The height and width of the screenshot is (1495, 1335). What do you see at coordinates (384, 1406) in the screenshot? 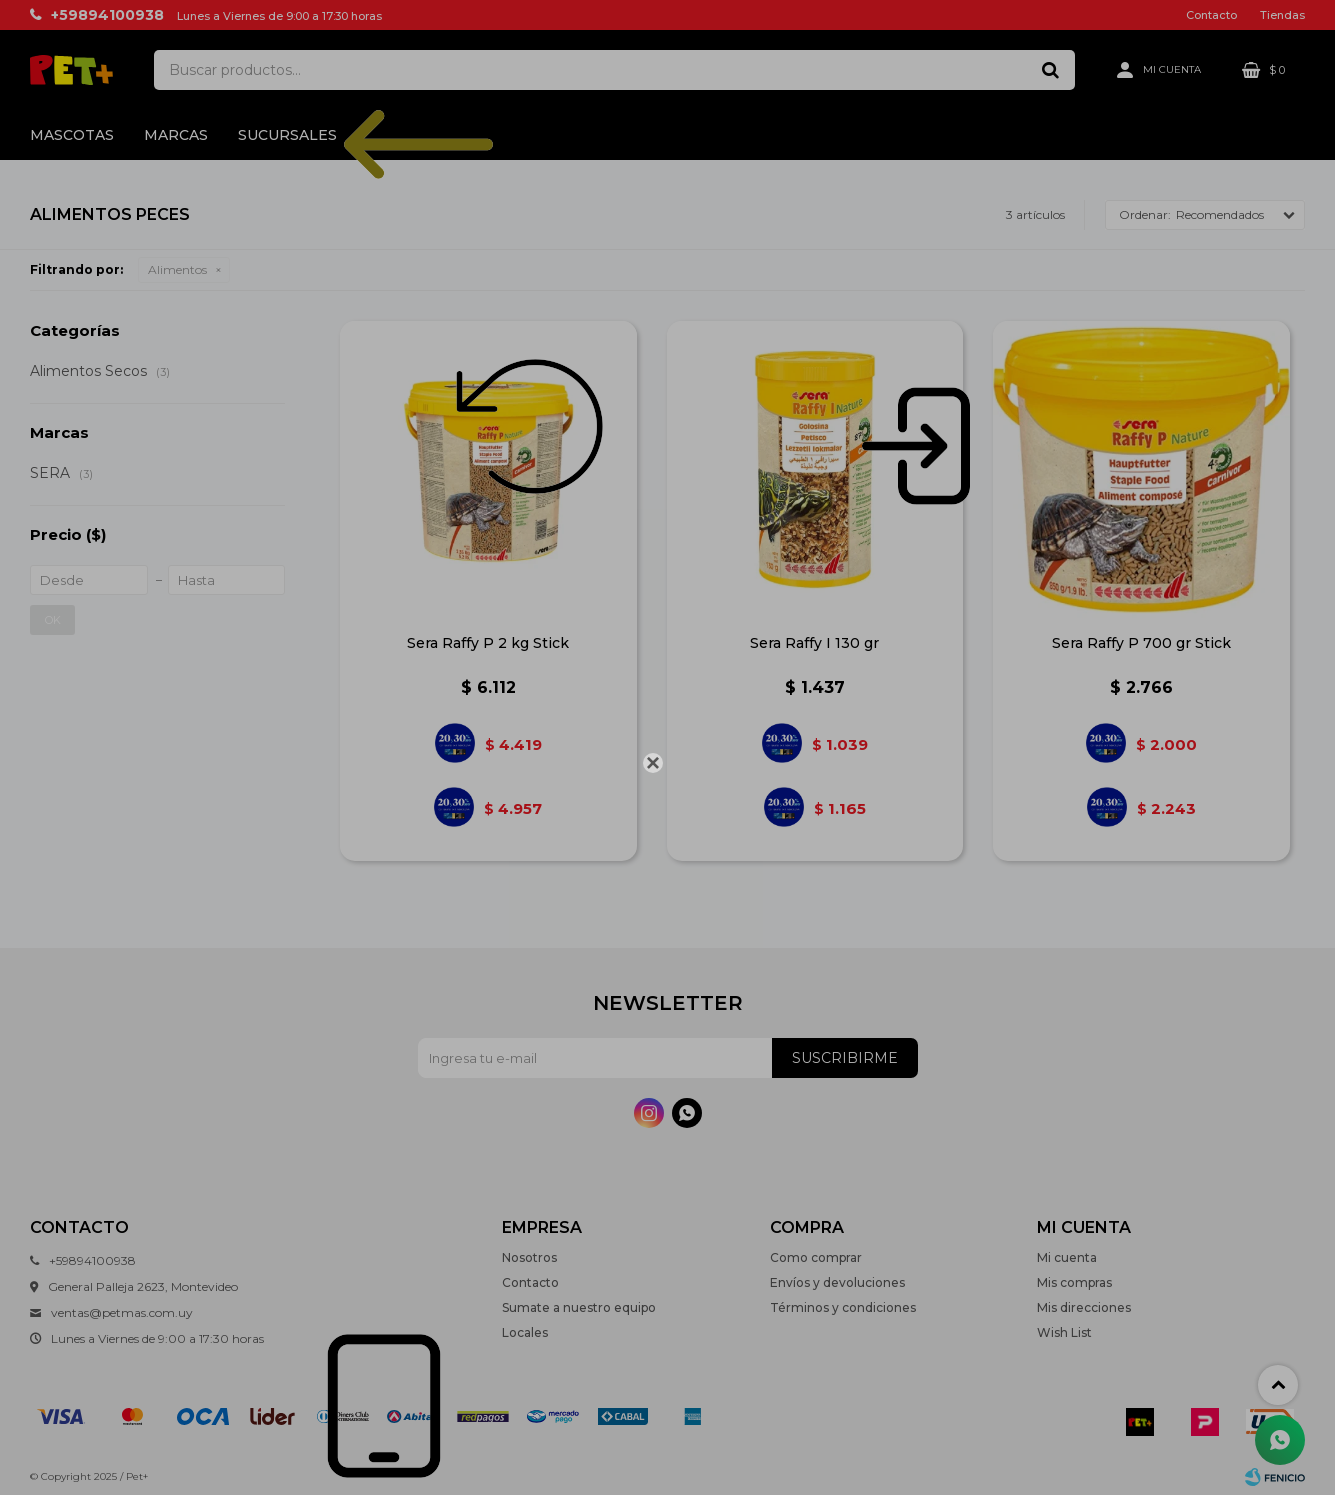
I see `view on tablet device` at bounding box center [384, 1406].